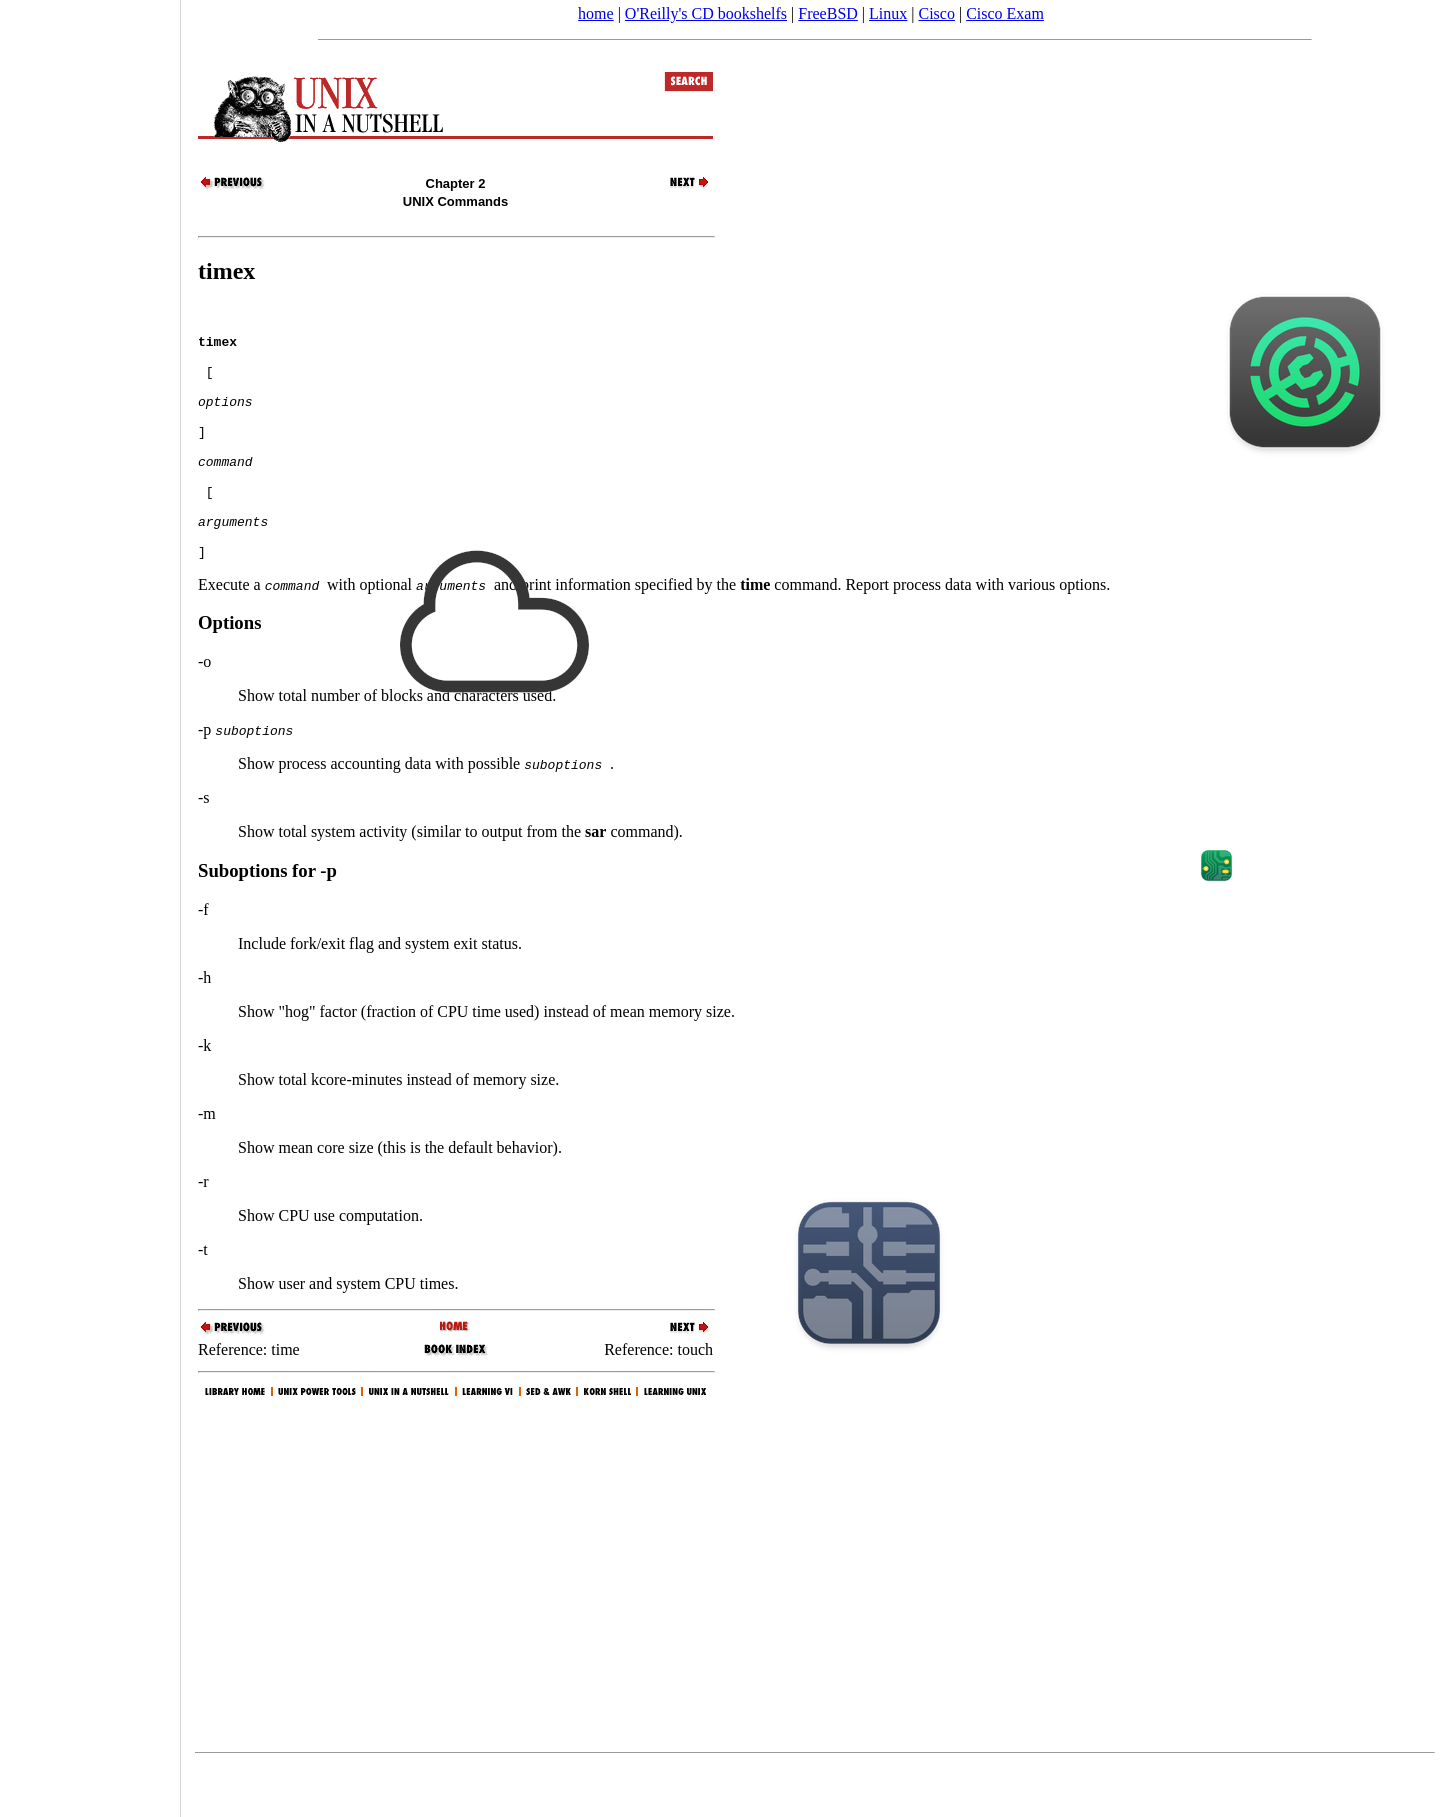 This screenshot has width=1440, height=1817. Describe the element at coordinates (1305, 372) in the screenshot. I see `open modrinth app for managing minecraft mods` at that location.